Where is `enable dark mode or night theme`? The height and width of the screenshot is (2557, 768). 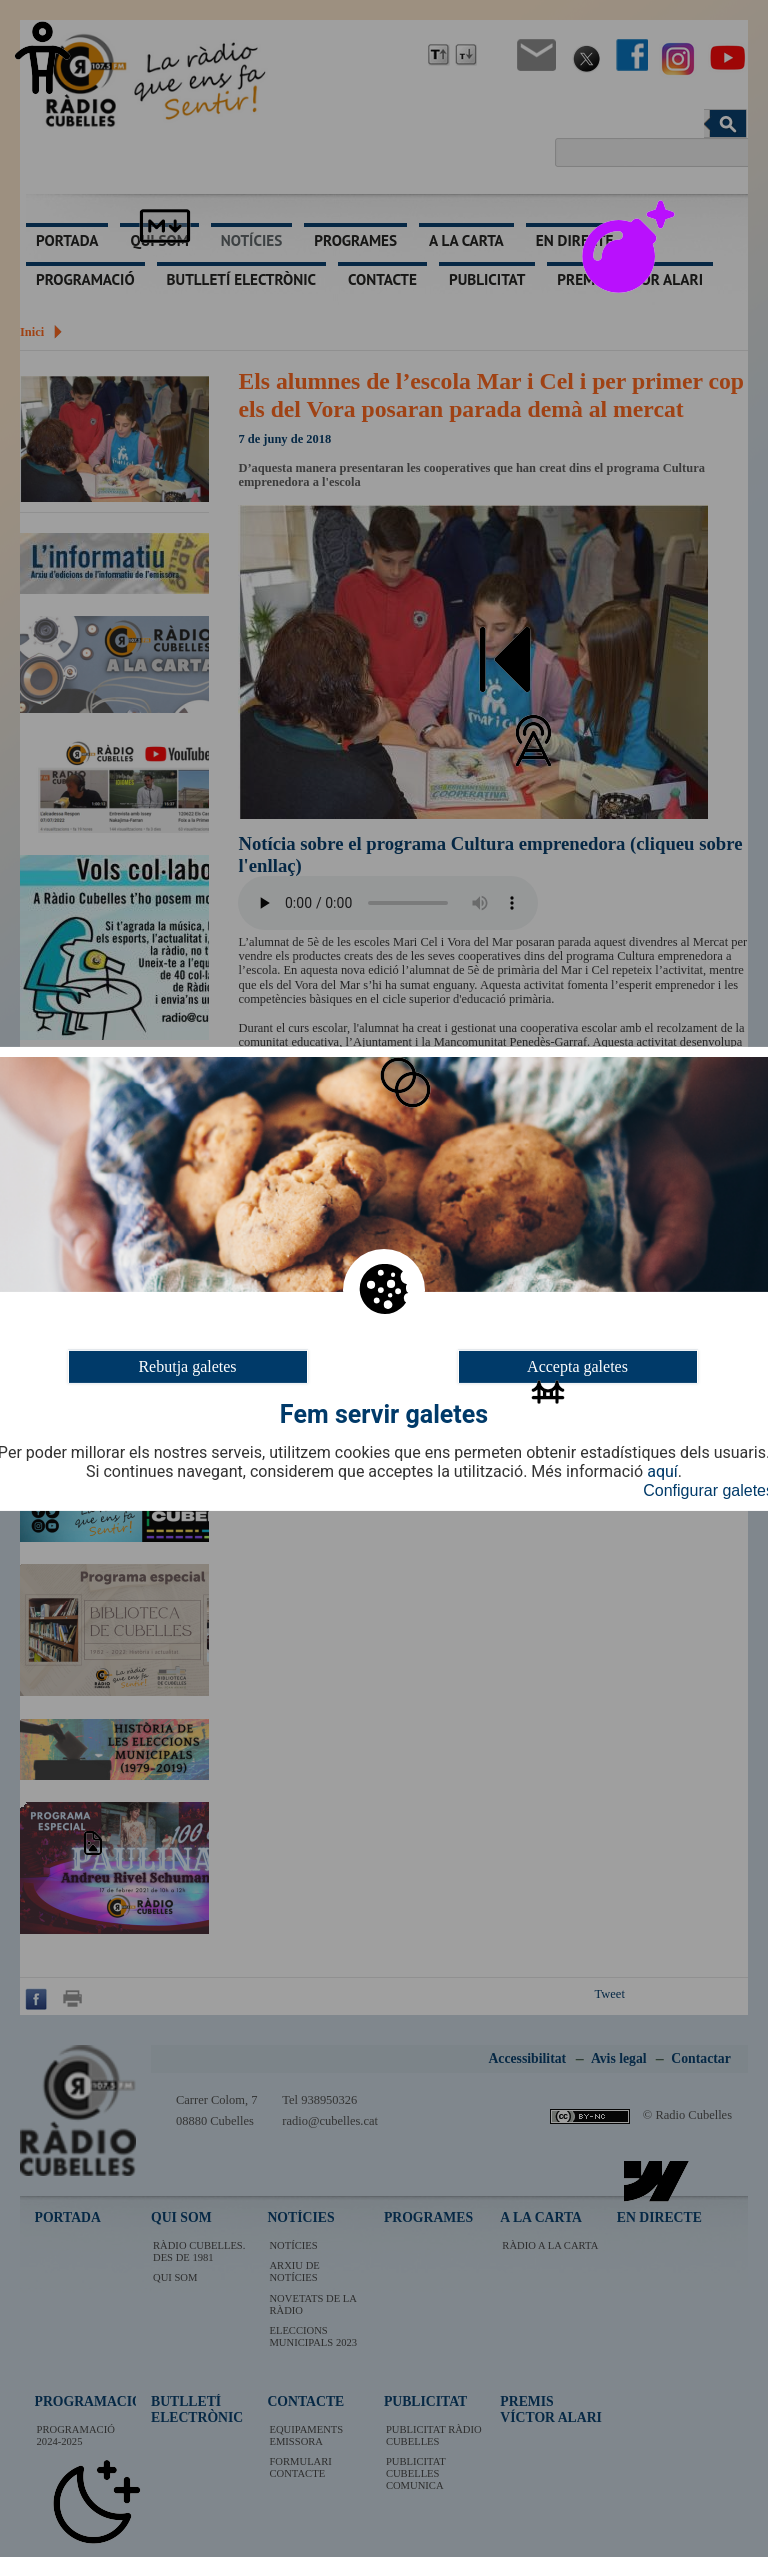 enable dark mode or night theme is located at coordinates (93, 2503).